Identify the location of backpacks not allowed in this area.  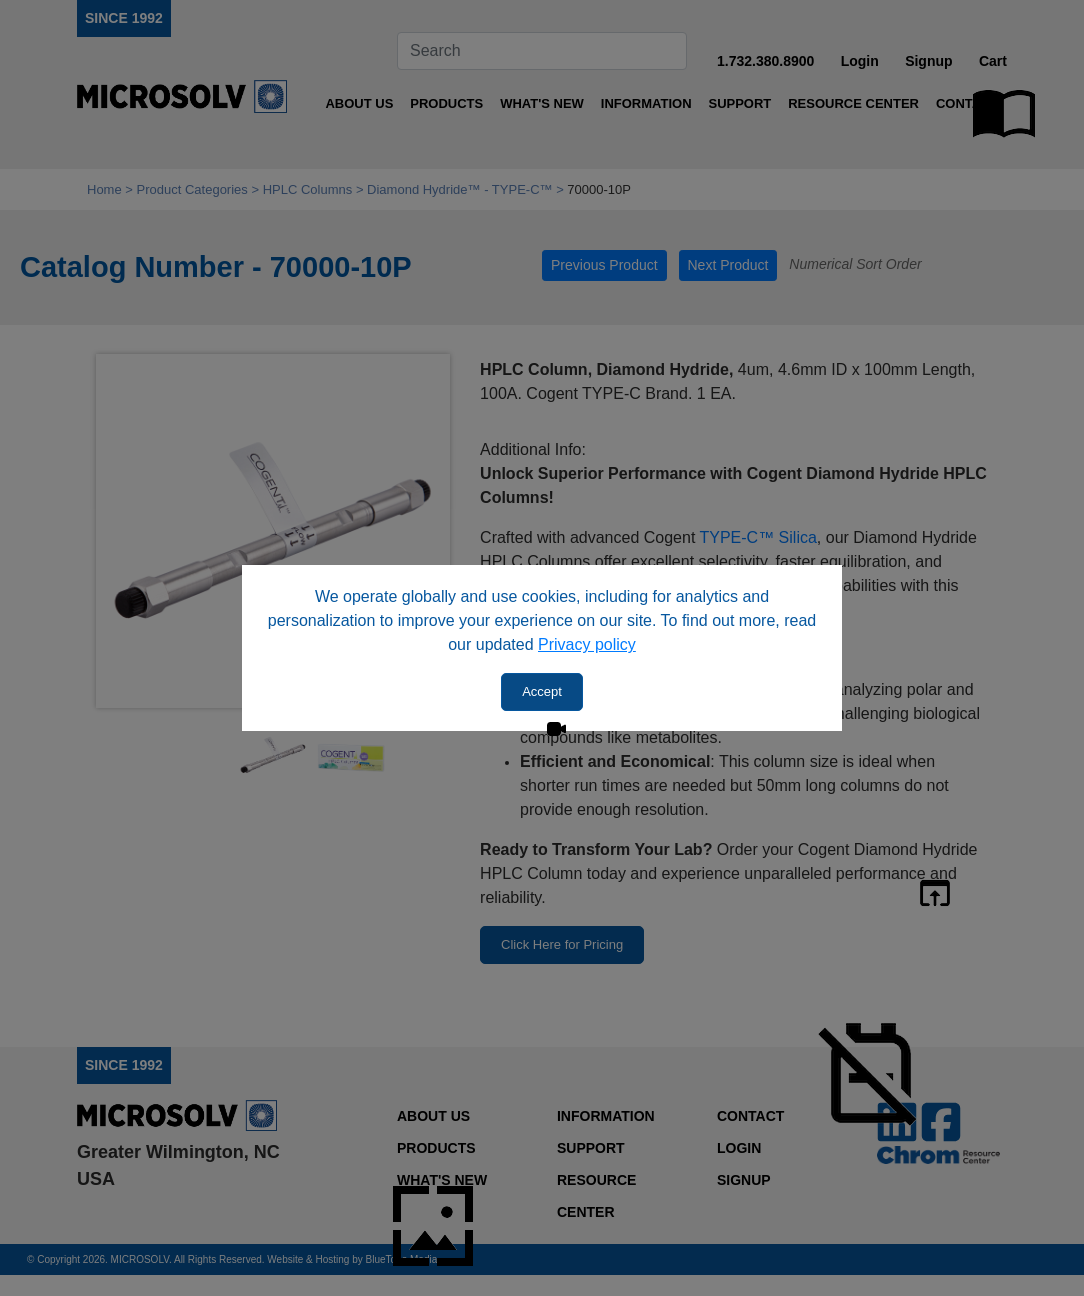
(871, 1073).